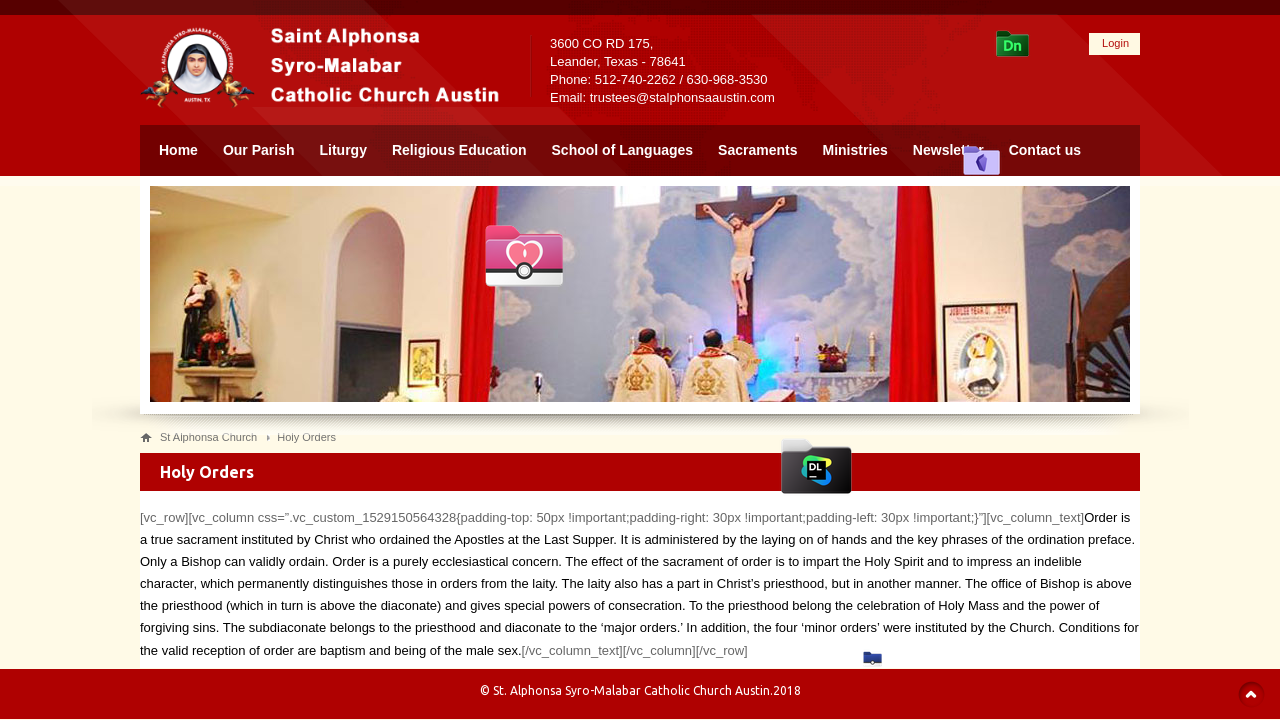 The width and height of the screenshot is (1280, 720). Describe the element at coordinates (872, 659) in the screenshot. I see `folder containing pokémon game files or saves` at that location.